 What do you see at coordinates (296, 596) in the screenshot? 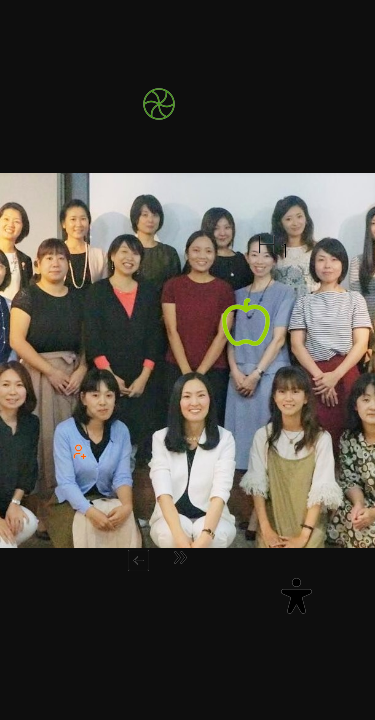
I see `indicates user profile or account` at bounding box center [296, 596].